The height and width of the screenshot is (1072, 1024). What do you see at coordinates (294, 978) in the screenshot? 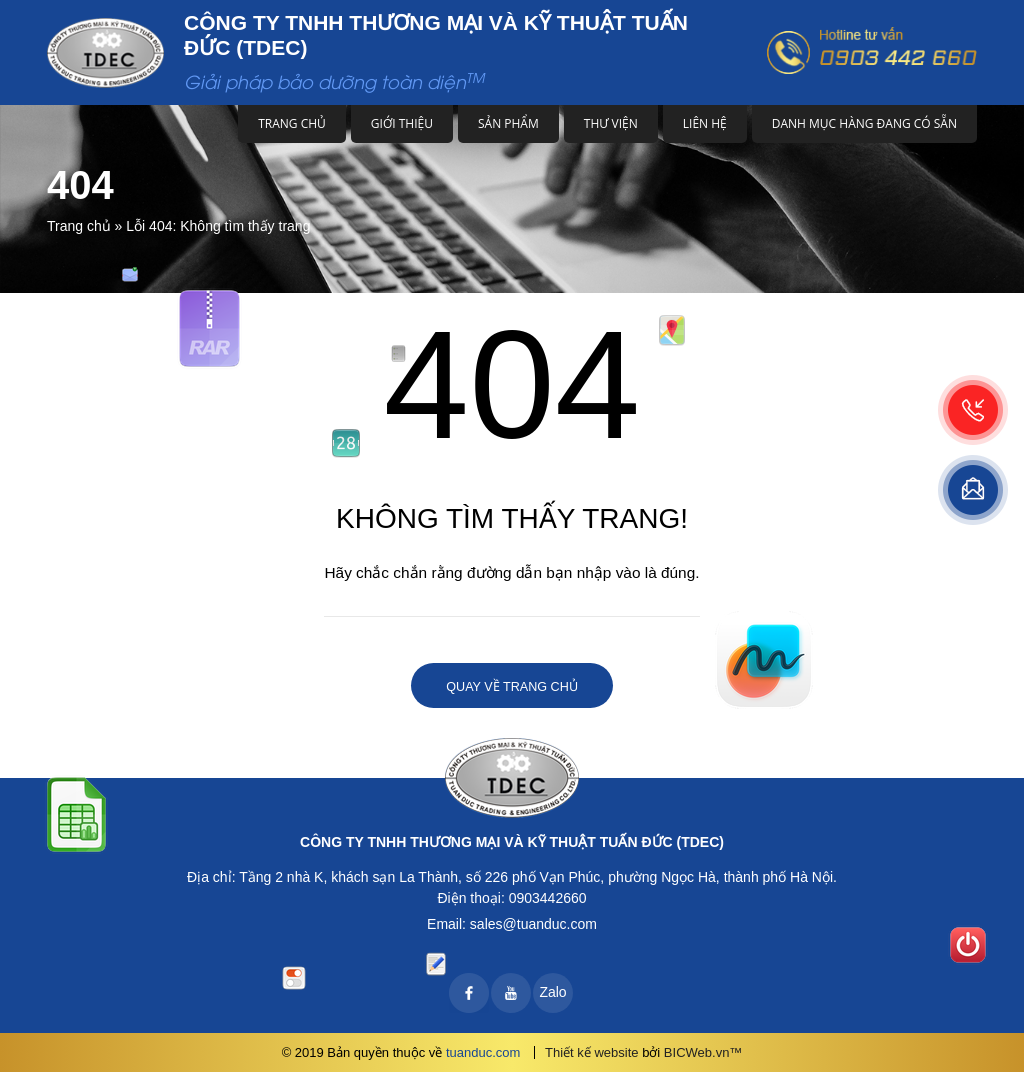
I see `open system tweaks or settings customization` at bounding box center [294, 978].